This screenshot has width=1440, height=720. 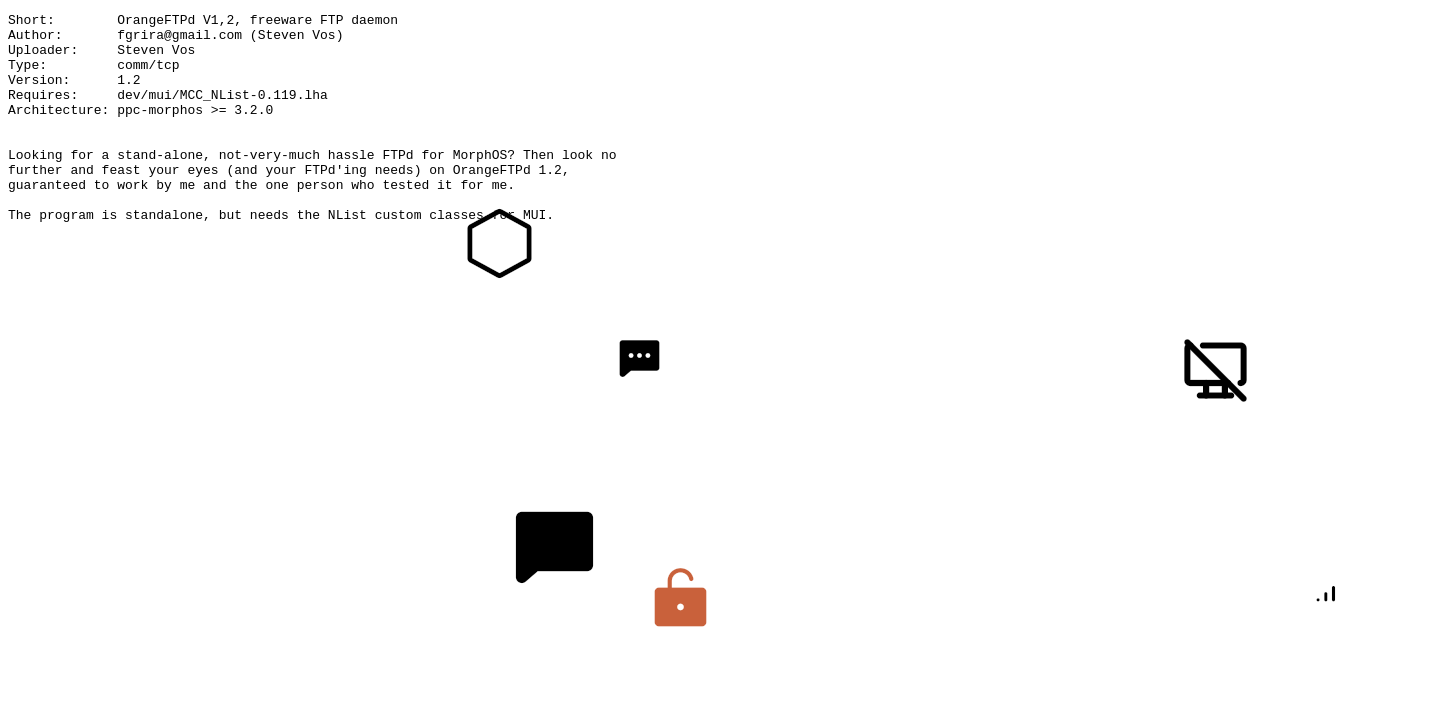 What do you see at coordinates (680, 600) in the screenshot?
I see `unlock or access secured content` at bounding box center [680, 600].